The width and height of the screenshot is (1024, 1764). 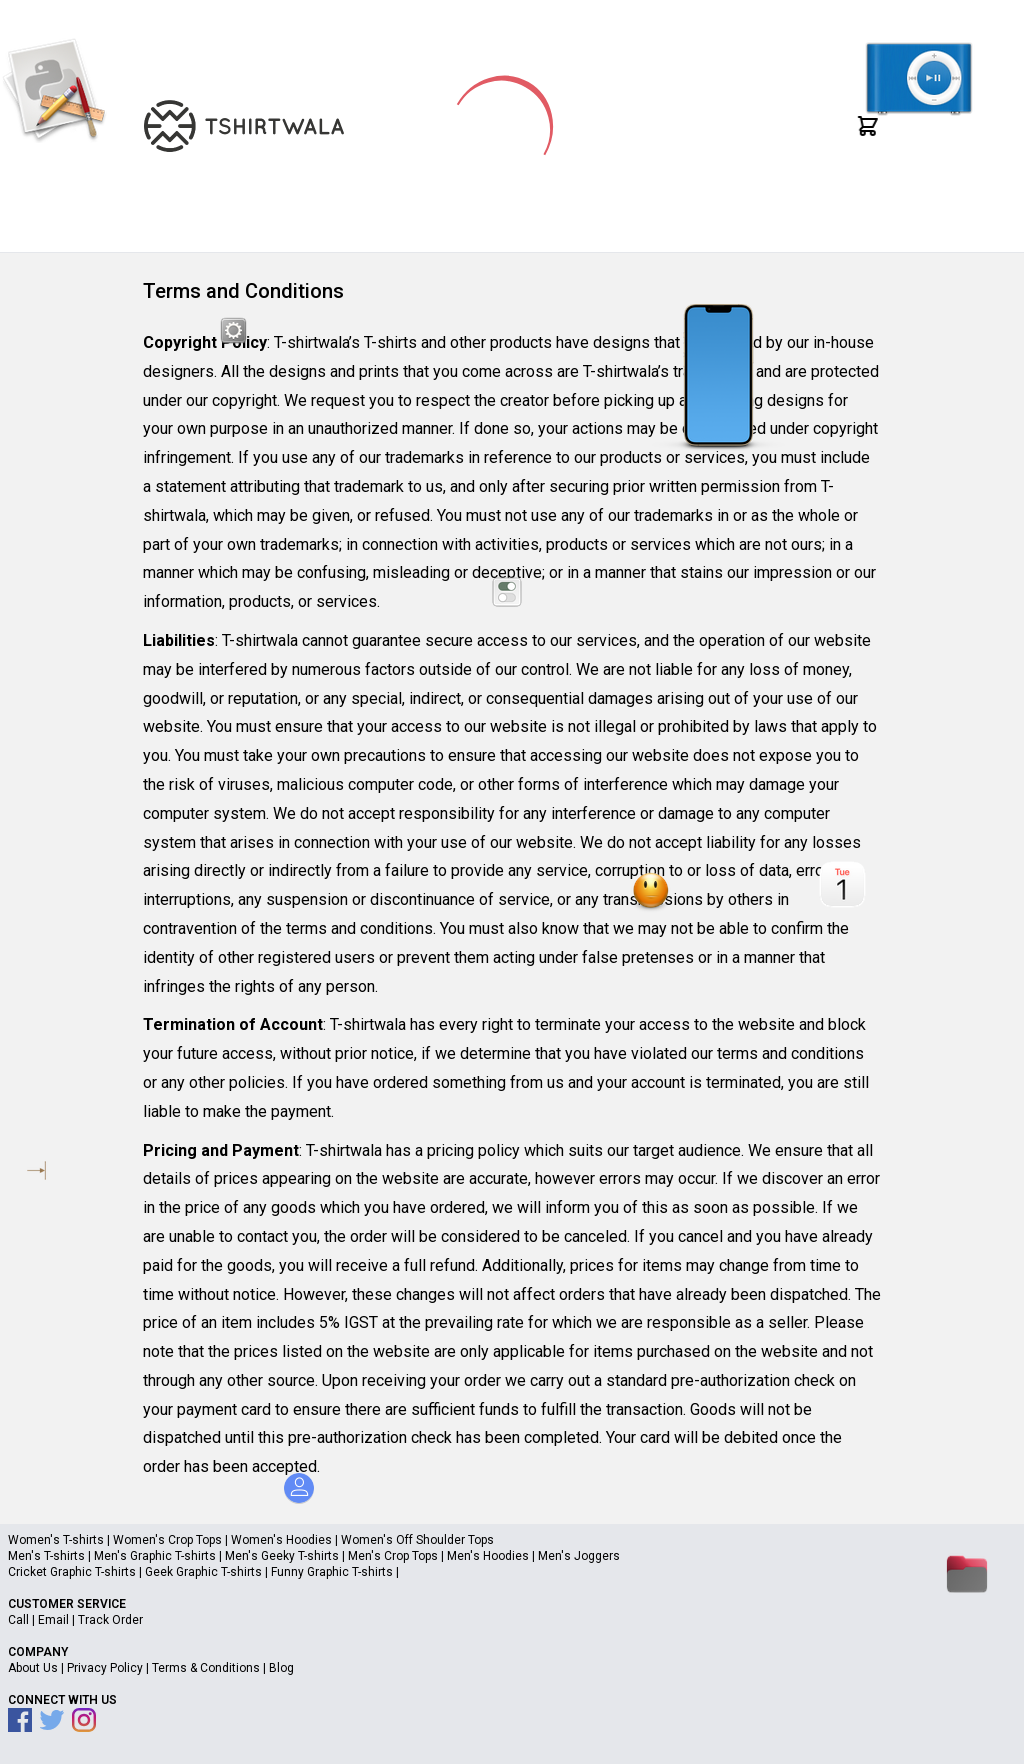 What do you see at coordinates (233, 330) in the screenshot?
I see `shared library file type indicator` at bounding box center [233, 330].